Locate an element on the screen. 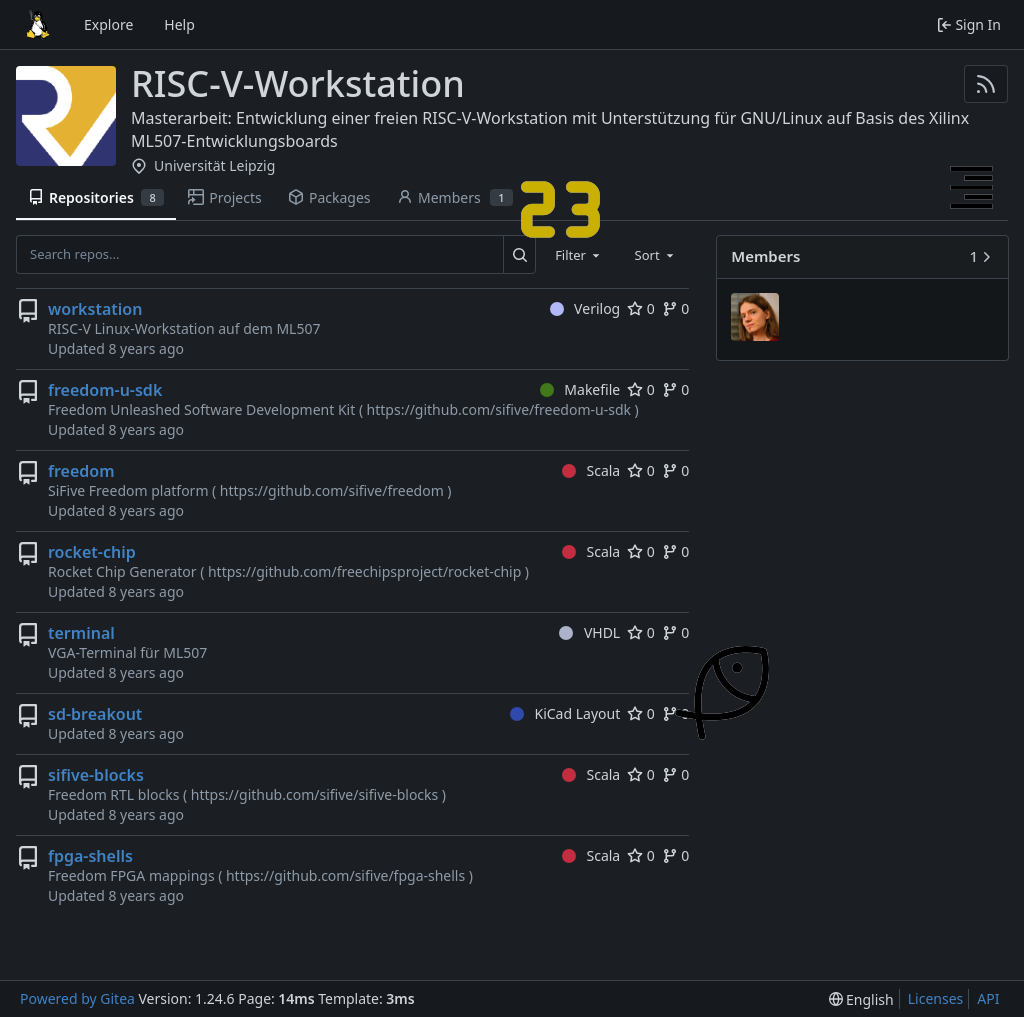 The image size is (1024, 1017). access fishing or marine-related features is located at coordinates (725, 689).